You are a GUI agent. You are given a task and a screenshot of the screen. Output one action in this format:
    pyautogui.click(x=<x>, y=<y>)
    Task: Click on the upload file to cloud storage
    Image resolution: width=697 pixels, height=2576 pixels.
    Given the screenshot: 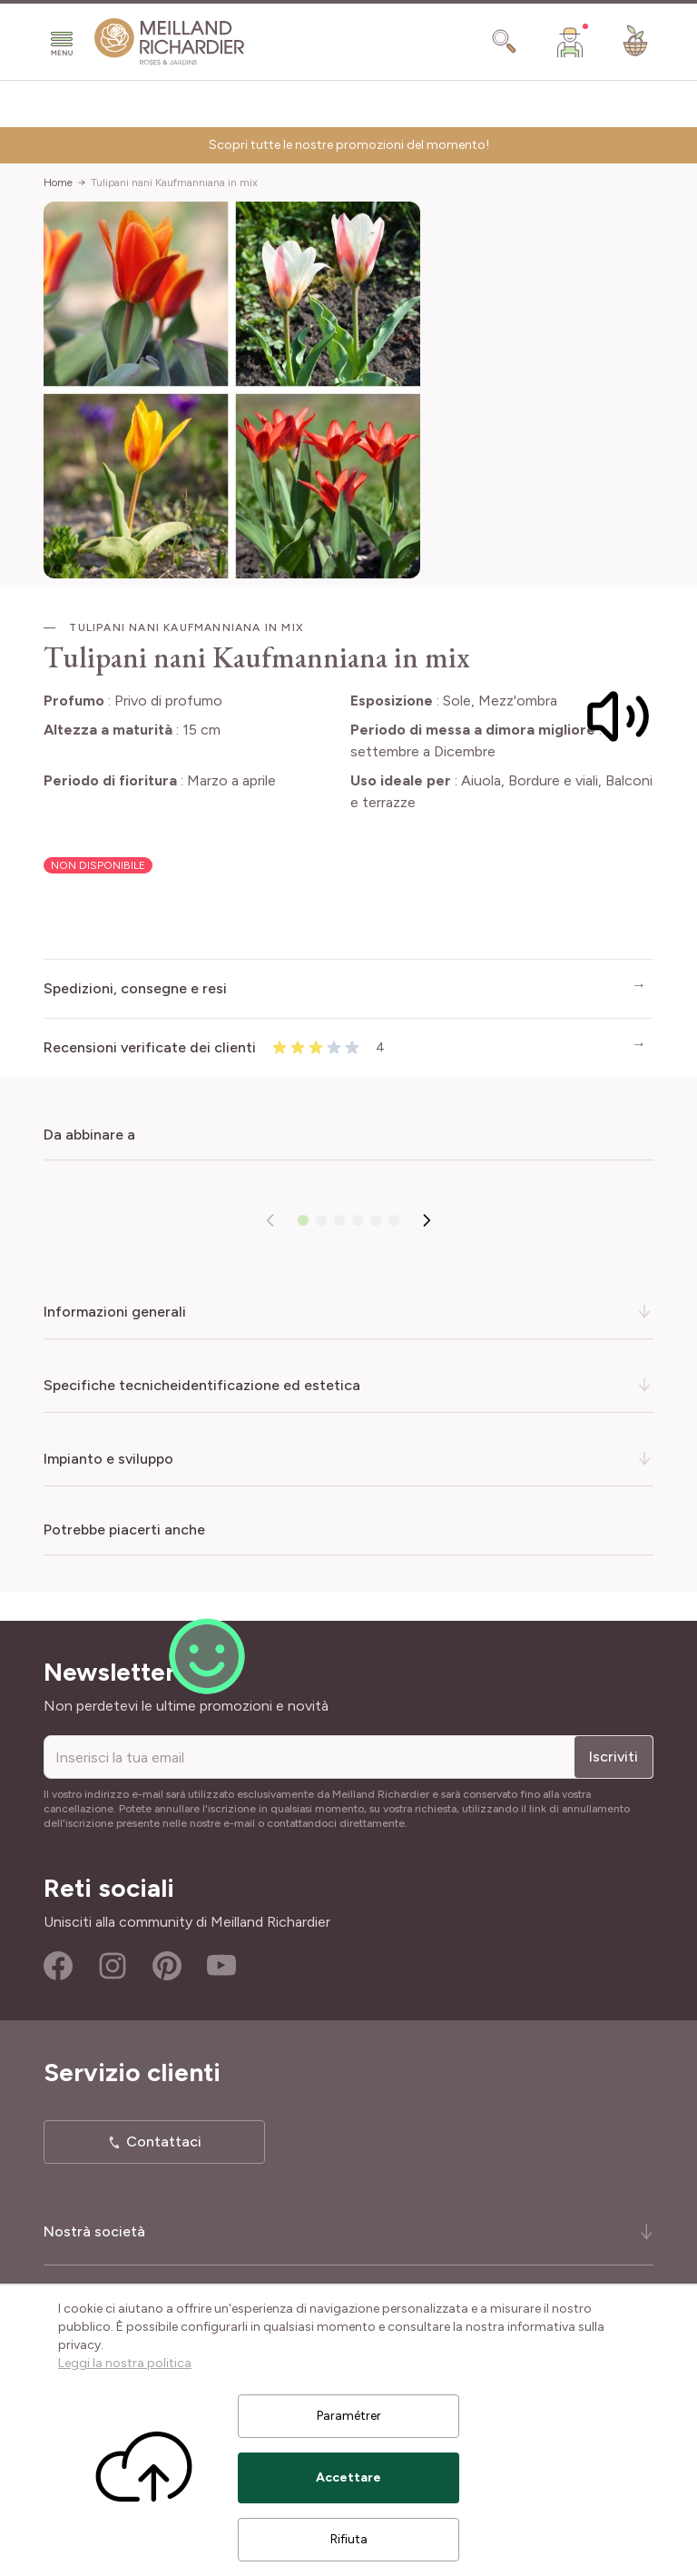 What is the action you would take?
    pyautogui.click(x=143, y=2466)
    